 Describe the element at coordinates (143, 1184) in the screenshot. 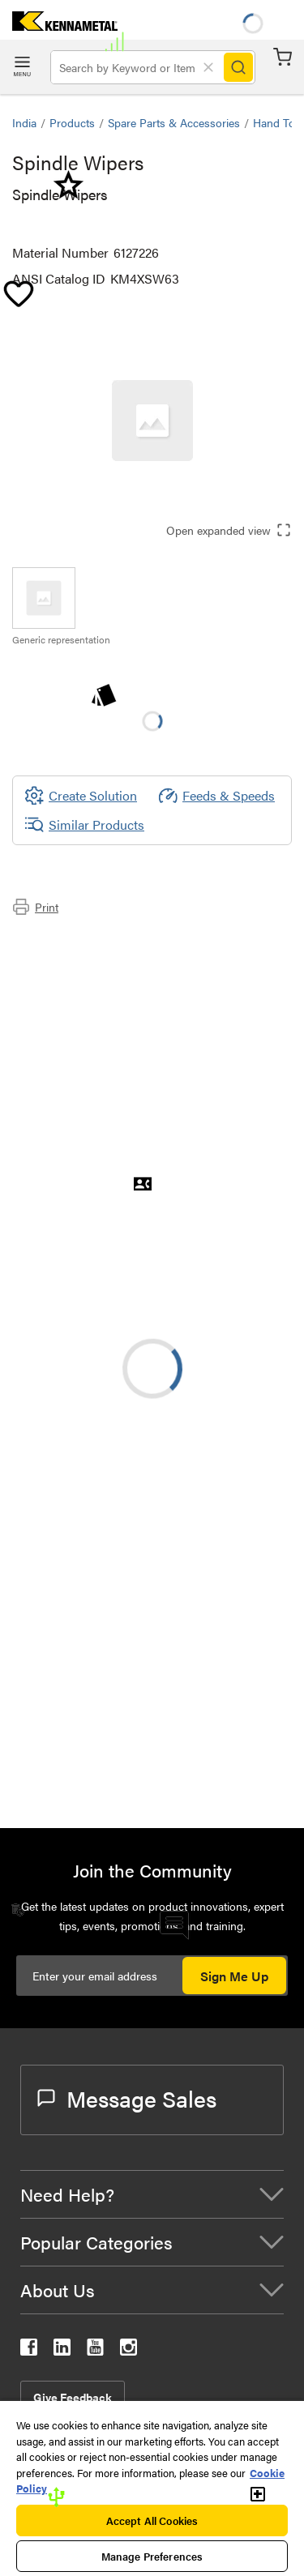

I see `call a contact from your address book` at that location.